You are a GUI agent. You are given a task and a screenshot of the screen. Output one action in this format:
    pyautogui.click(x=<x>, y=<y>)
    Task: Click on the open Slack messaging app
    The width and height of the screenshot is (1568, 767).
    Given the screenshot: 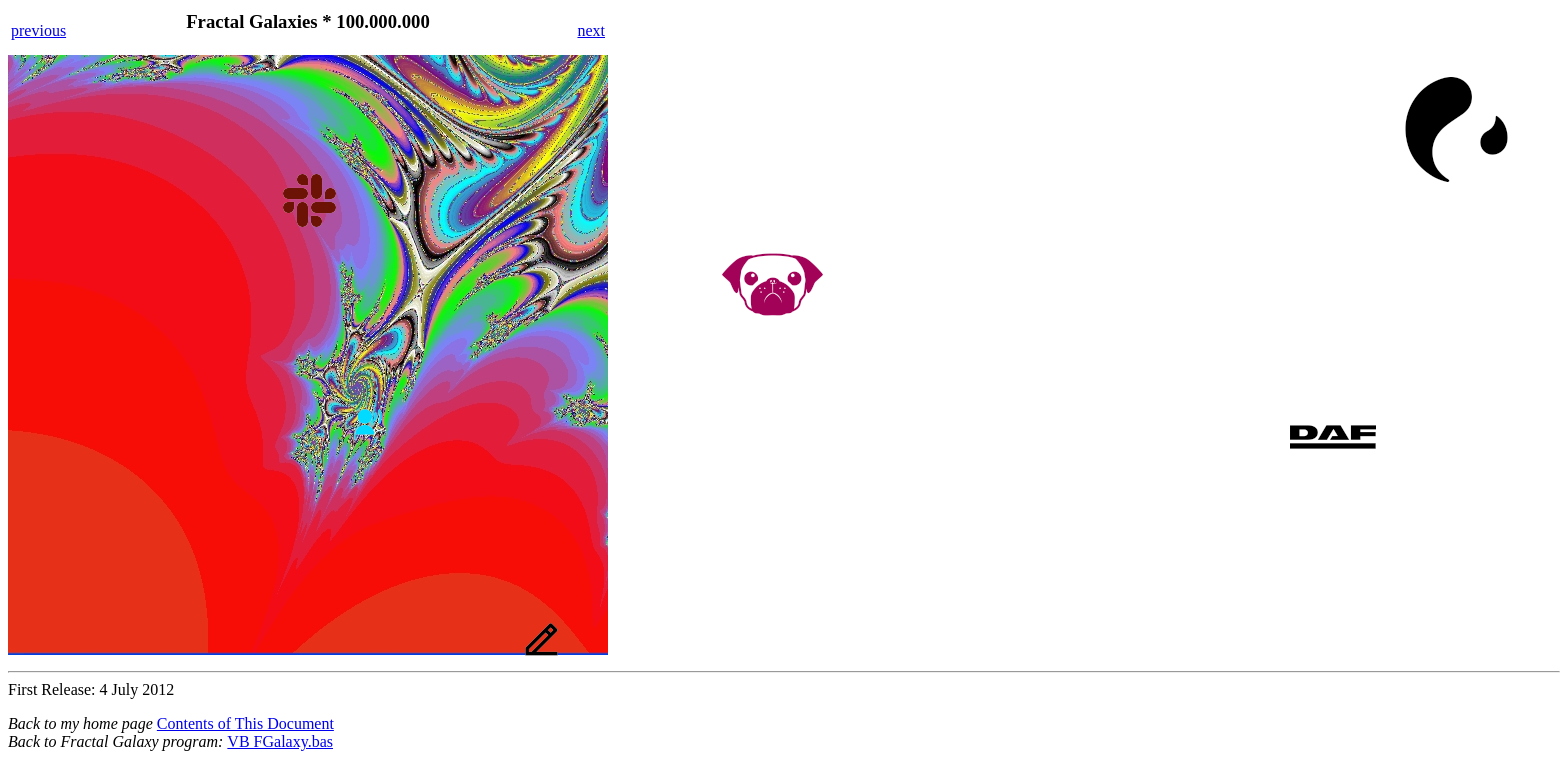 What is the action you would take?
    pyautogui.click(x=309, y=200)
    